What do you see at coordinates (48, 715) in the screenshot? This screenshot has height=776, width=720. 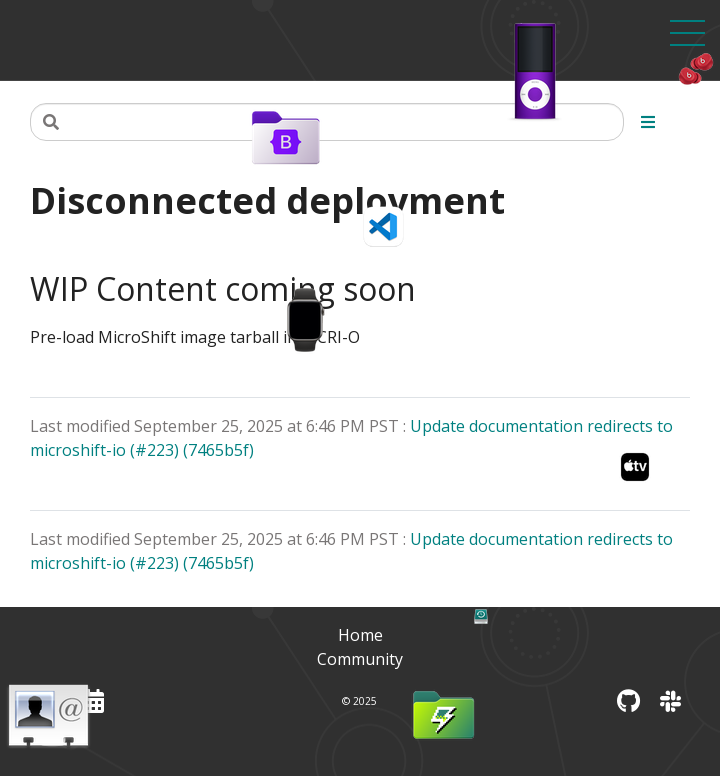 I see `open contacts app` at bounding box center [48, 715].